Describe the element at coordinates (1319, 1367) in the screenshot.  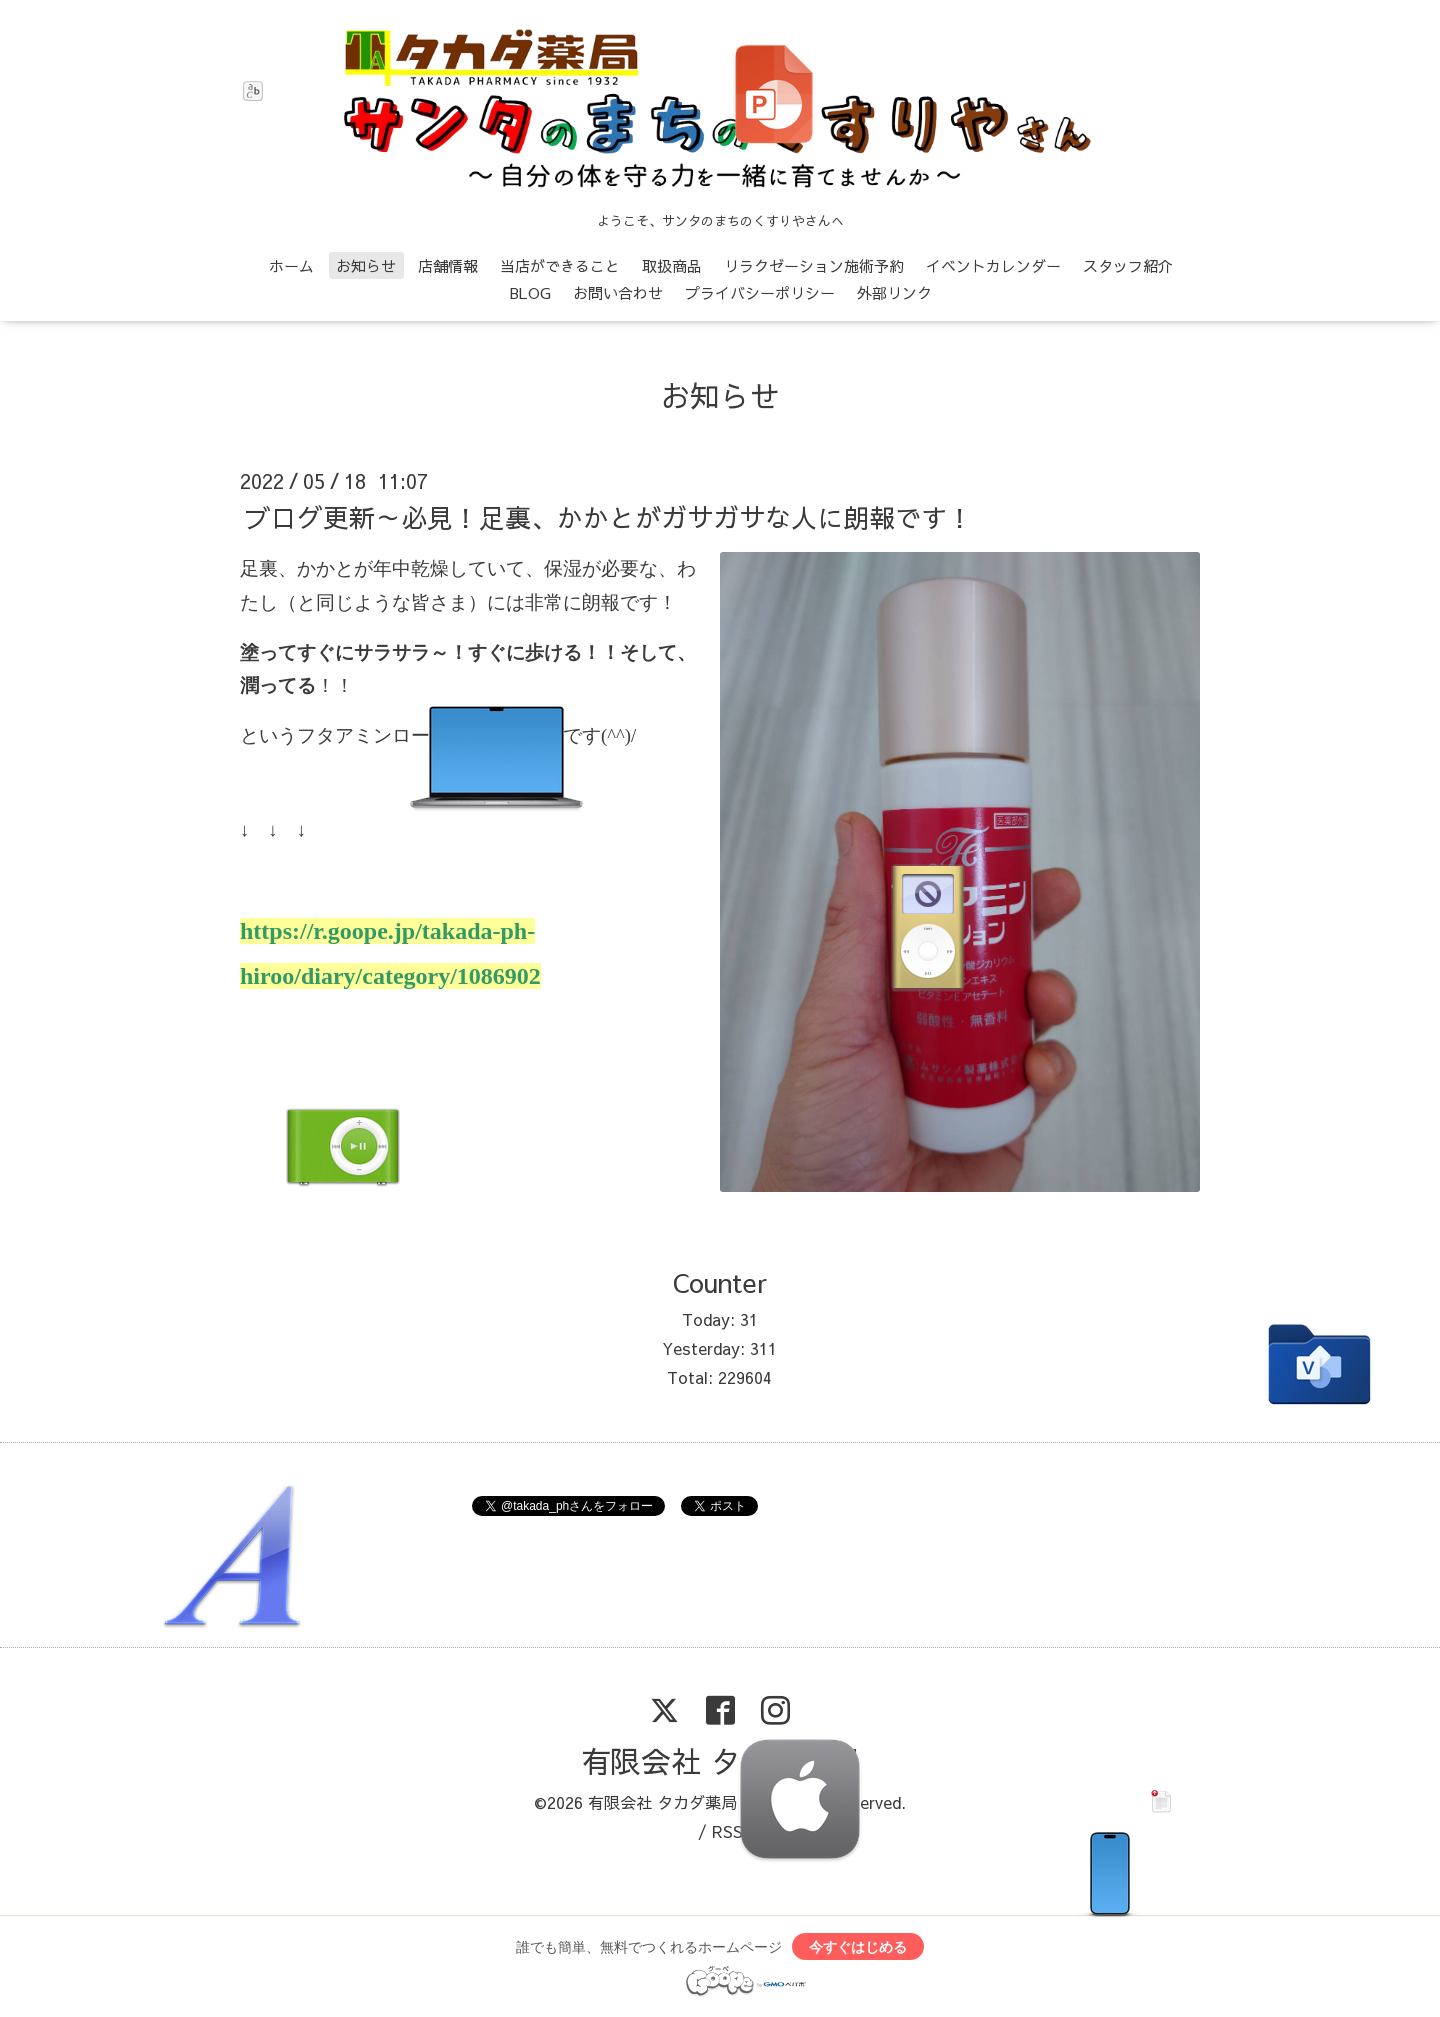
I see `open folder containing microsoft visio files` at that location.